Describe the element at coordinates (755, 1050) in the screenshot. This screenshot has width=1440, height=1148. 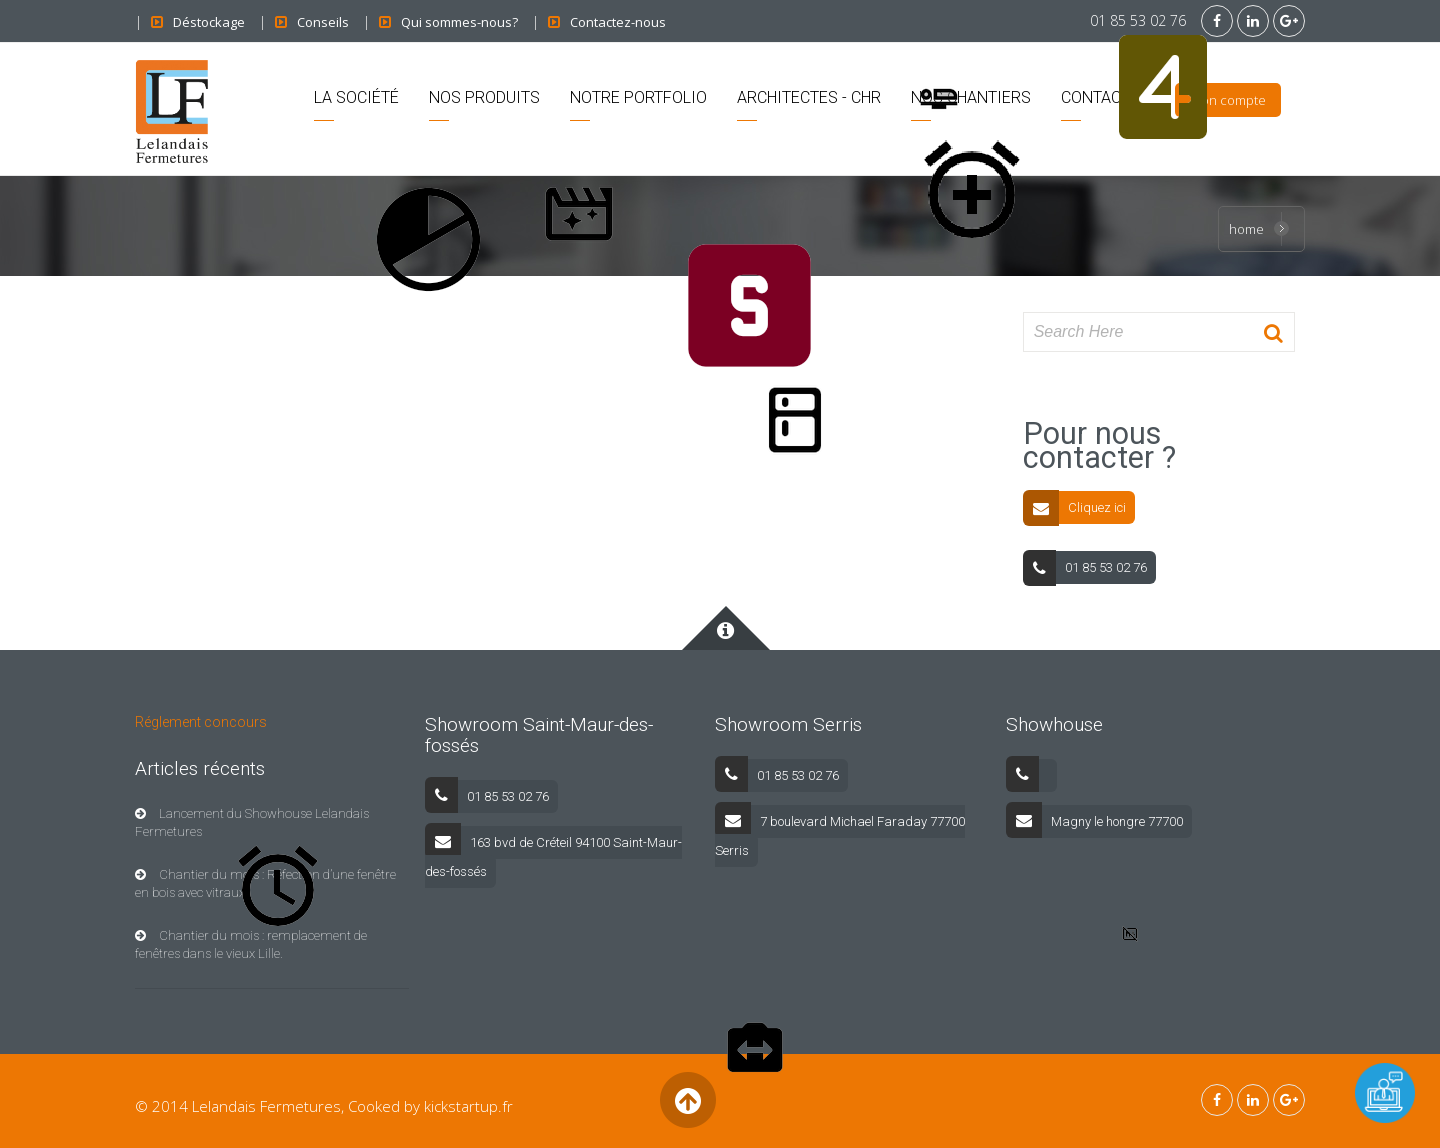
I see `switch between front and rear camera` at that location.